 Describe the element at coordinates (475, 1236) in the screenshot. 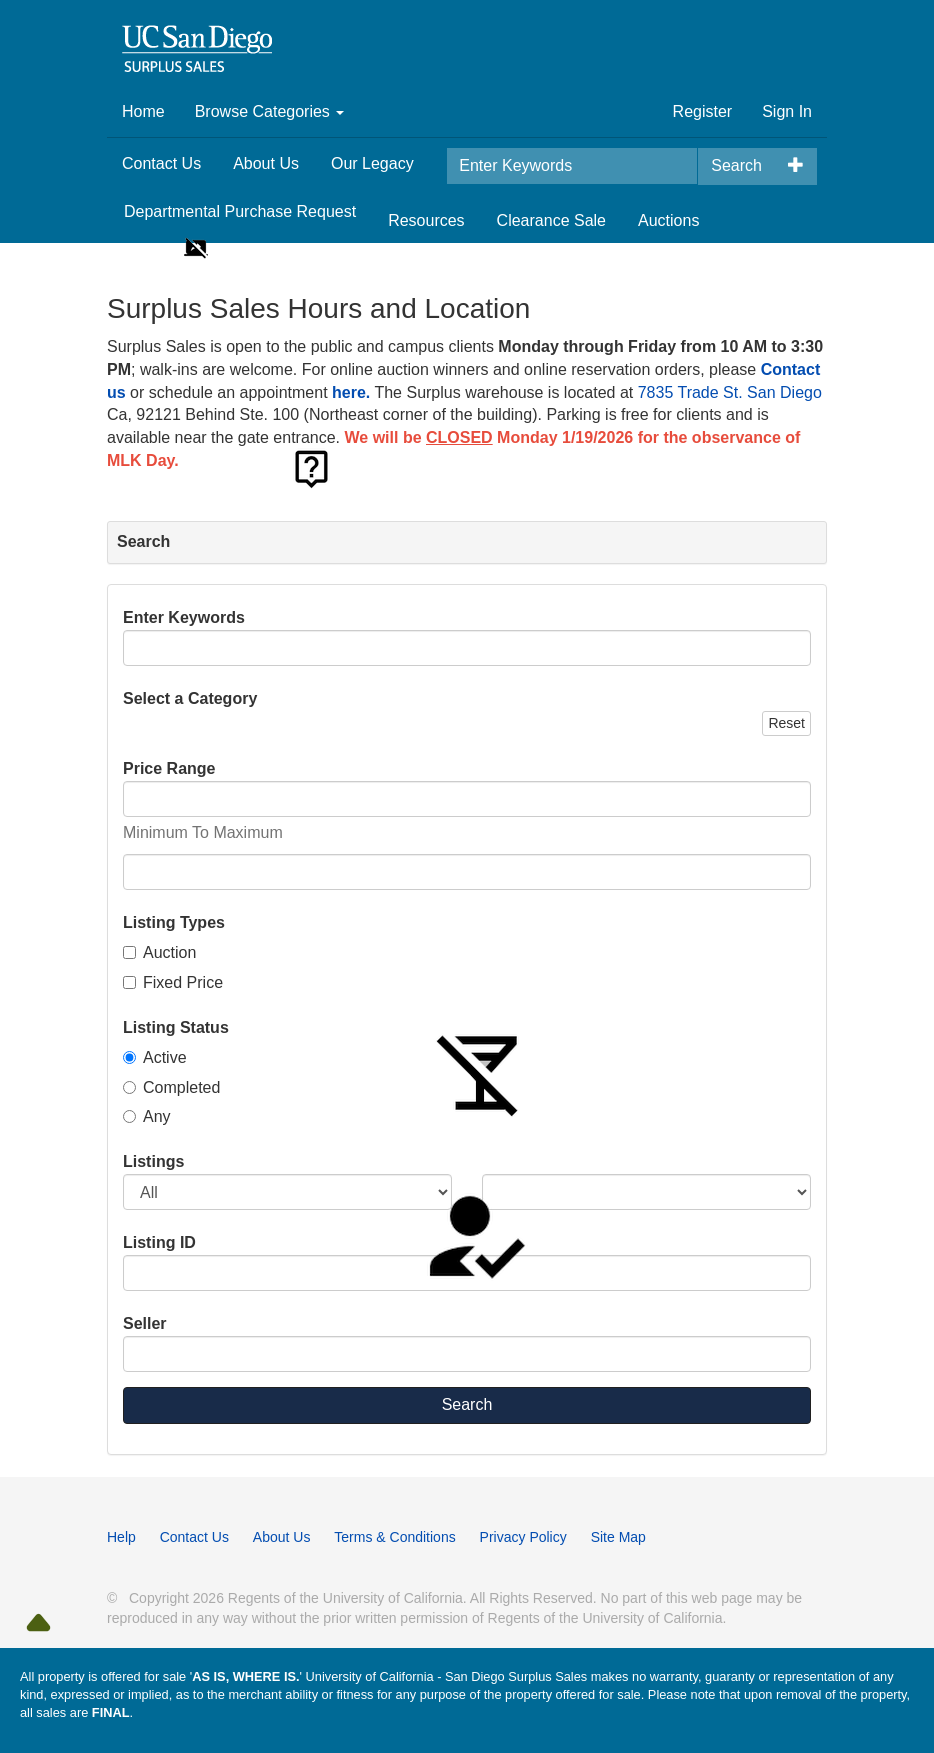

I see `verify or approve a user account` at that location.